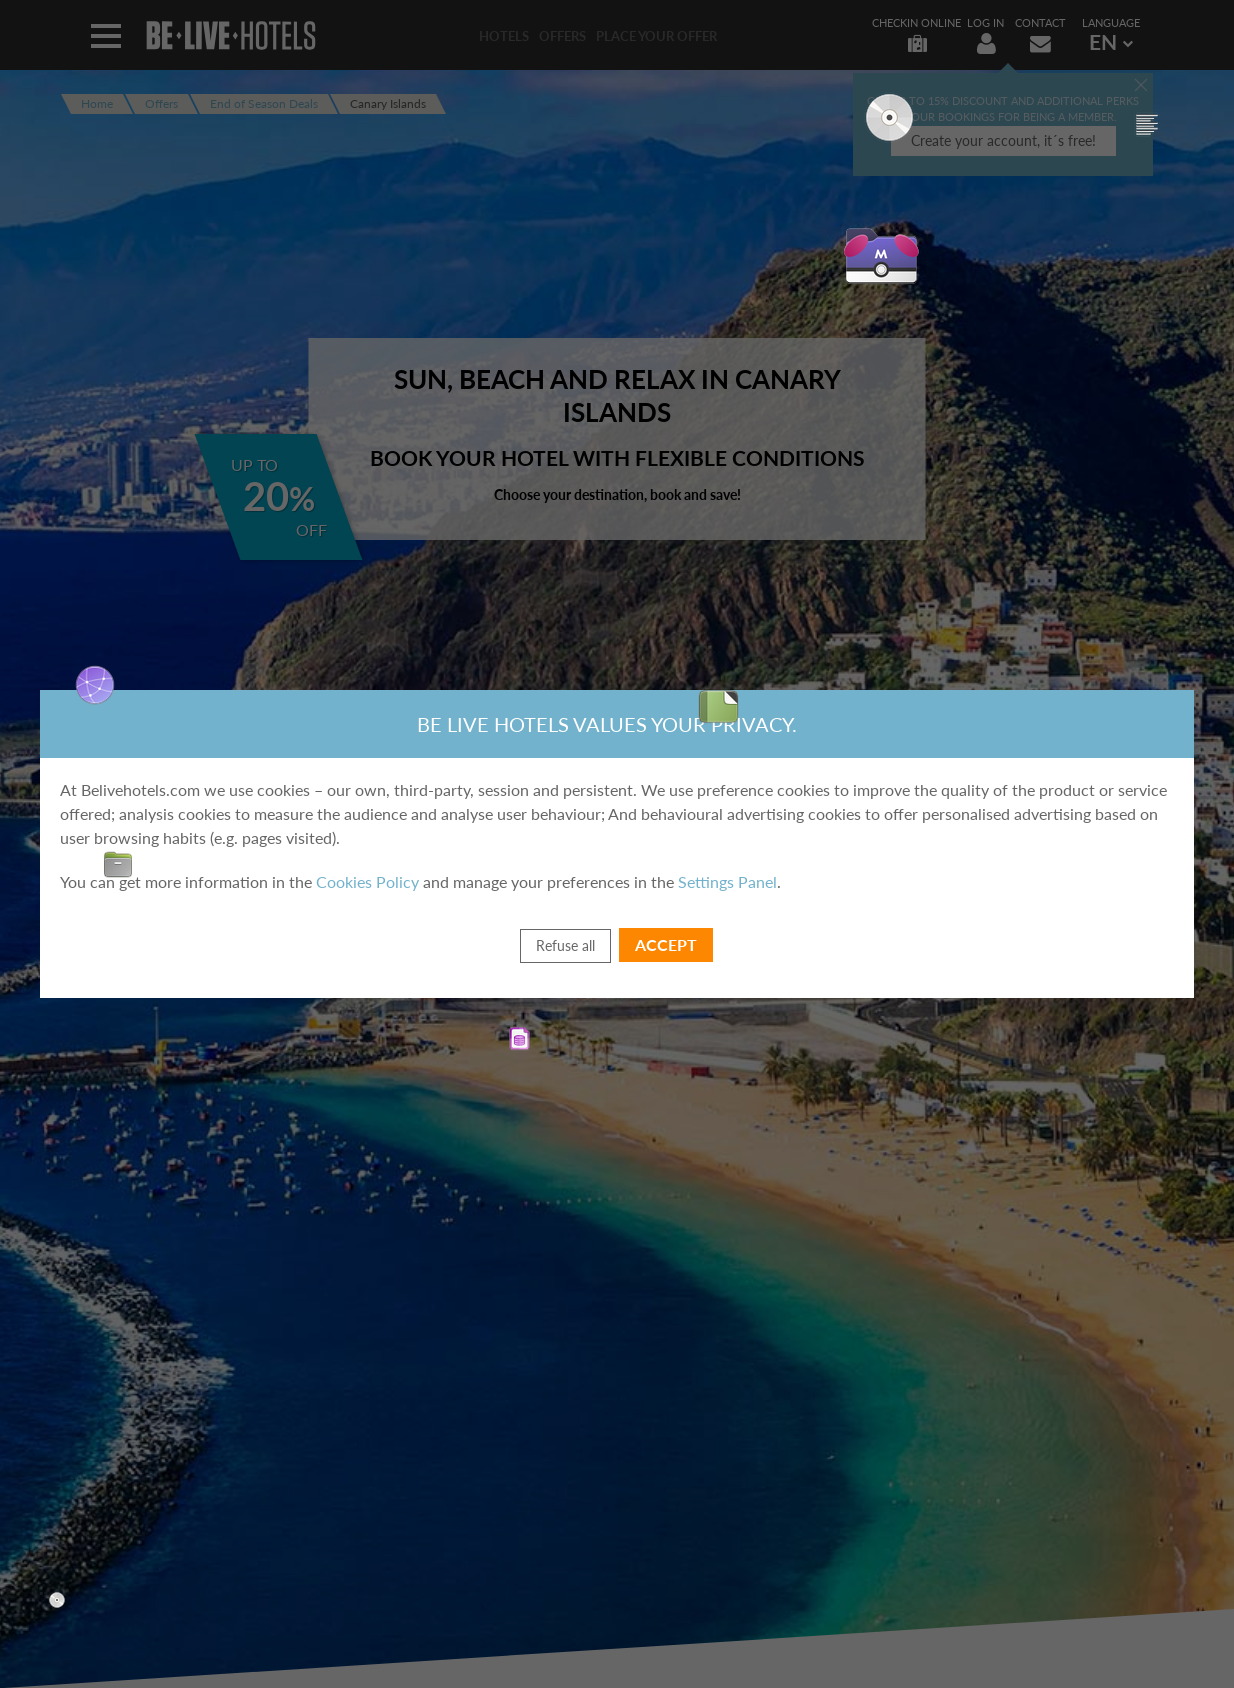 The height and width of the screenshot is (1688, 1234). What do you see at coordinates (519, 1038) in the screenshot?
I see `open an opendocument database file` at bounding box center [519, 1038].